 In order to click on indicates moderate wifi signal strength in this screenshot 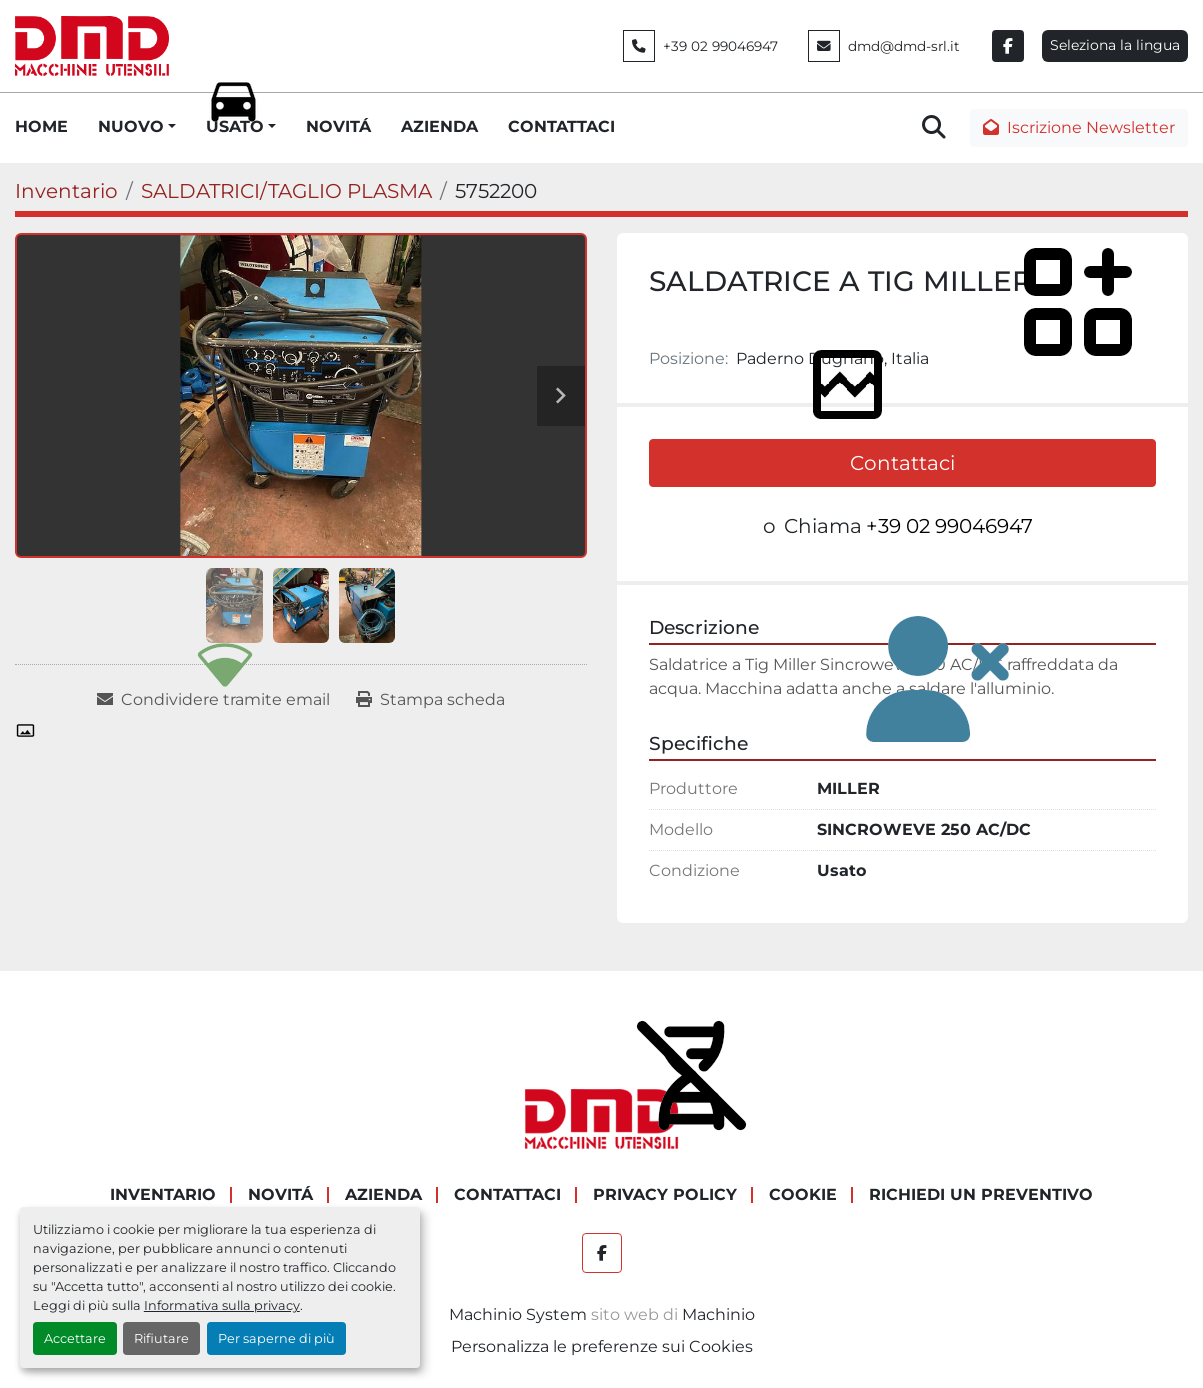, I will do `click(225, 665)`.